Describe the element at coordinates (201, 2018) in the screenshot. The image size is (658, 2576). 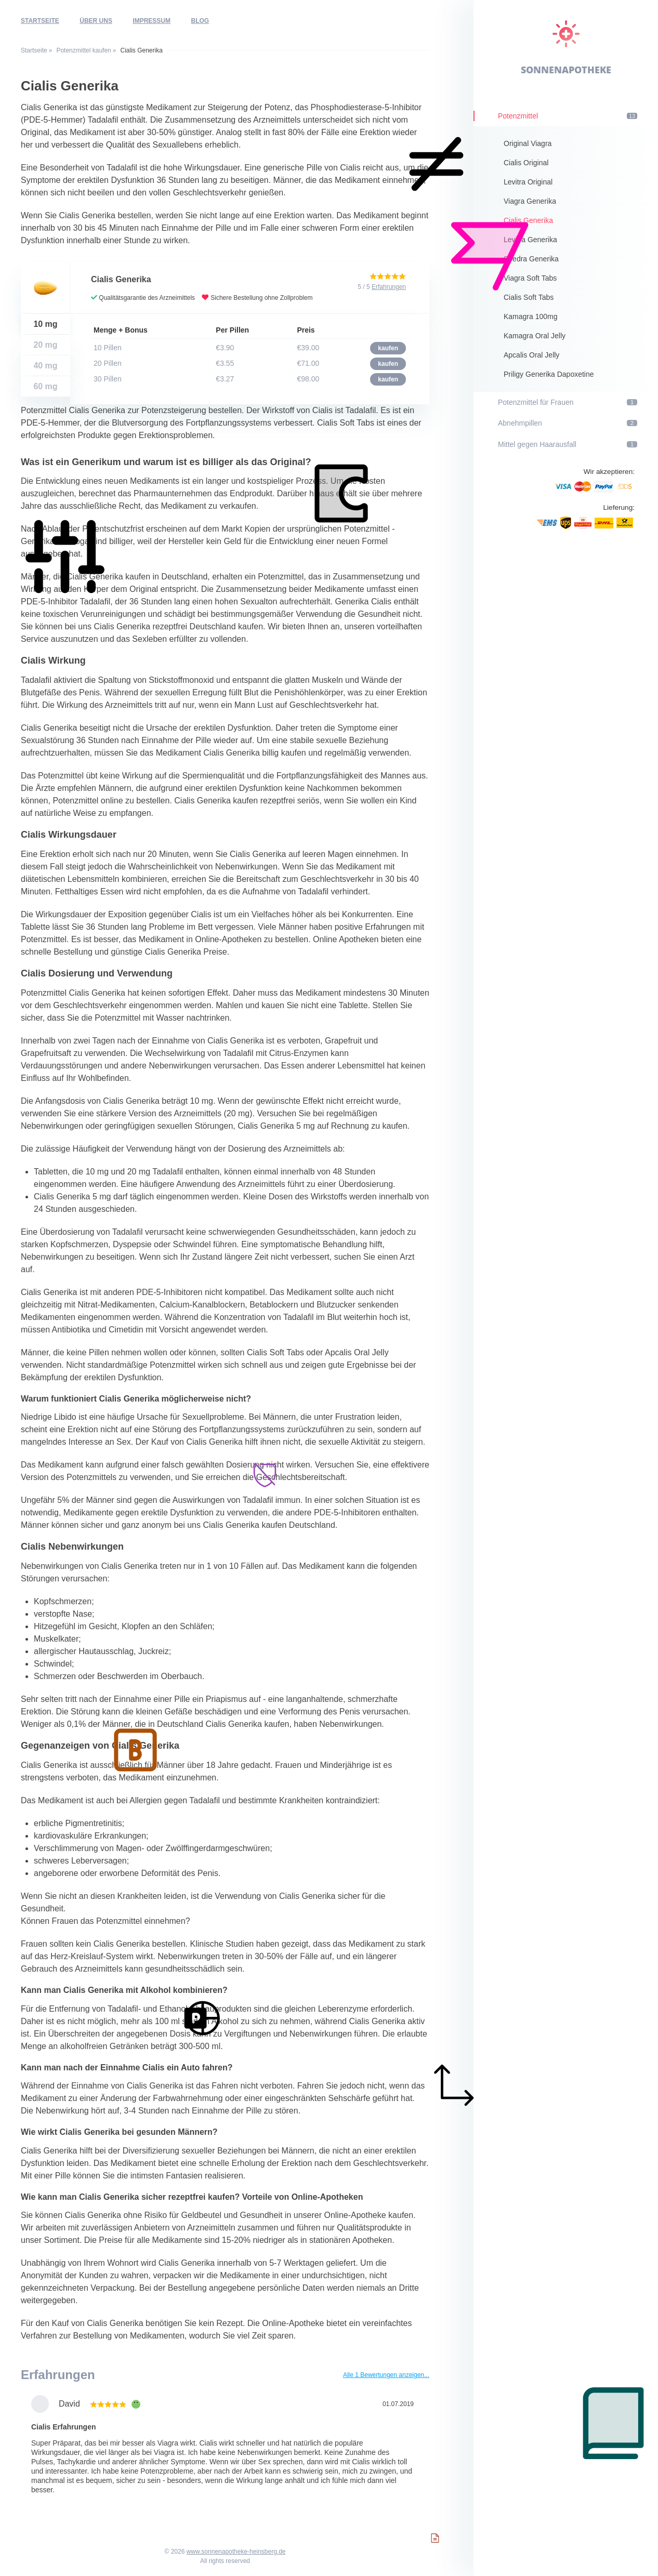
I see `open Microsoft PowerPoint` at that location.